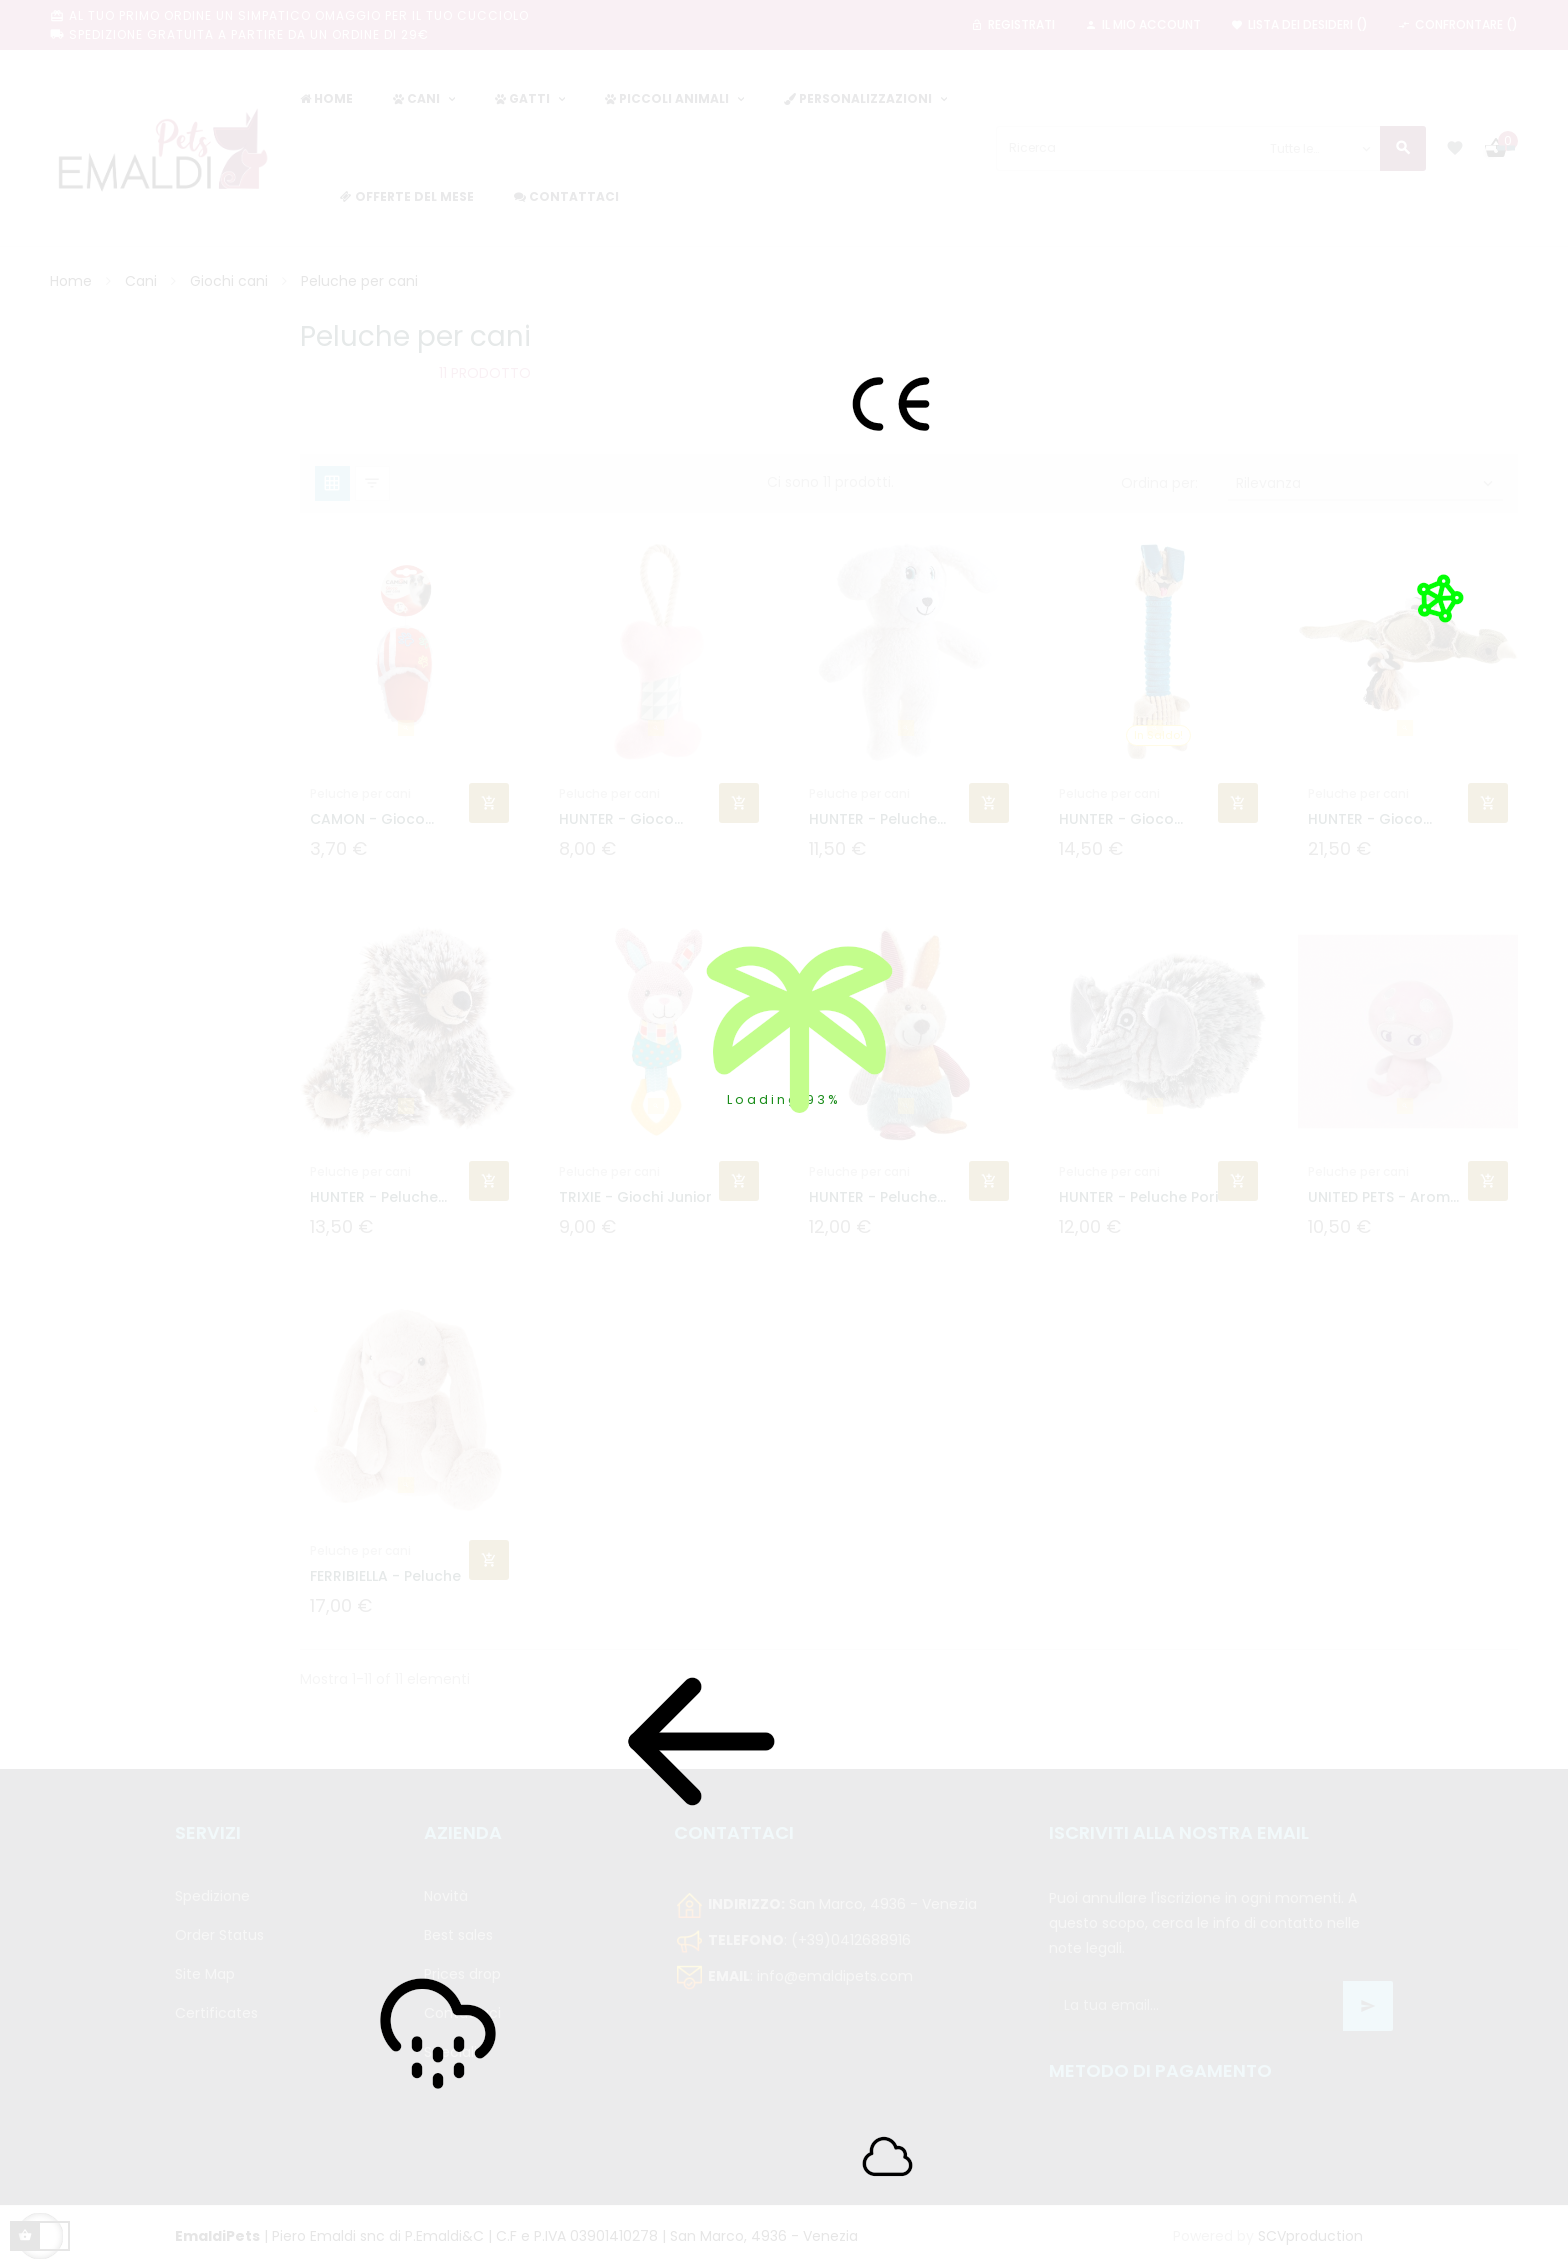  Describe the element at coordinates (891, 404) in the screenshot. I see `indicates CE marking / European conformity certification` at that location.